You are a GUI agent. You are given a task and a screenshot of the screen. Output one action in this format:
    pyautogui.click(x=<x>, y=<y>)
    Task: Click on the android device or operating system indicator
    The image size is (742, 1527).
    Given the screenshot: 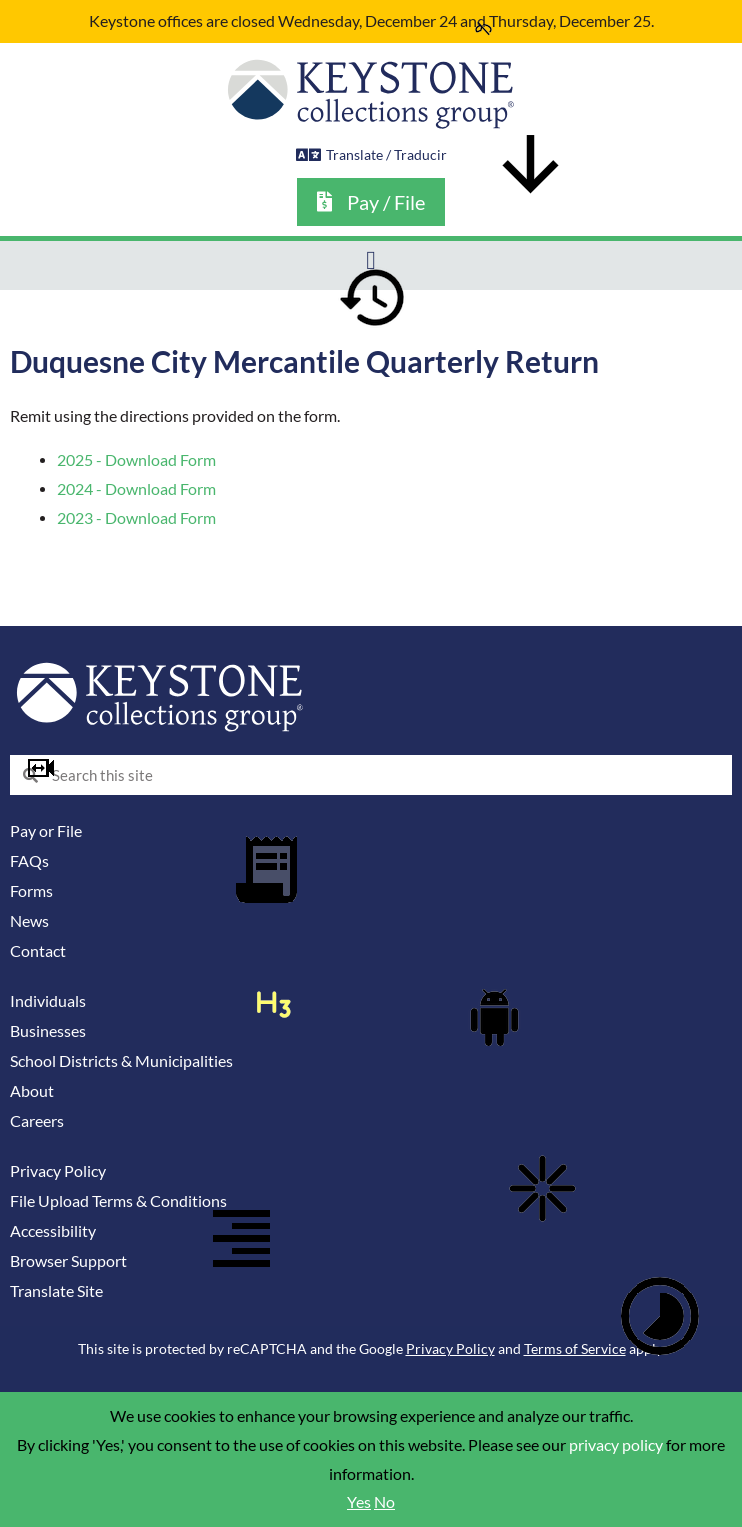 What is the action you would take?
    pyautogui.click(x=494, y=1017)
    